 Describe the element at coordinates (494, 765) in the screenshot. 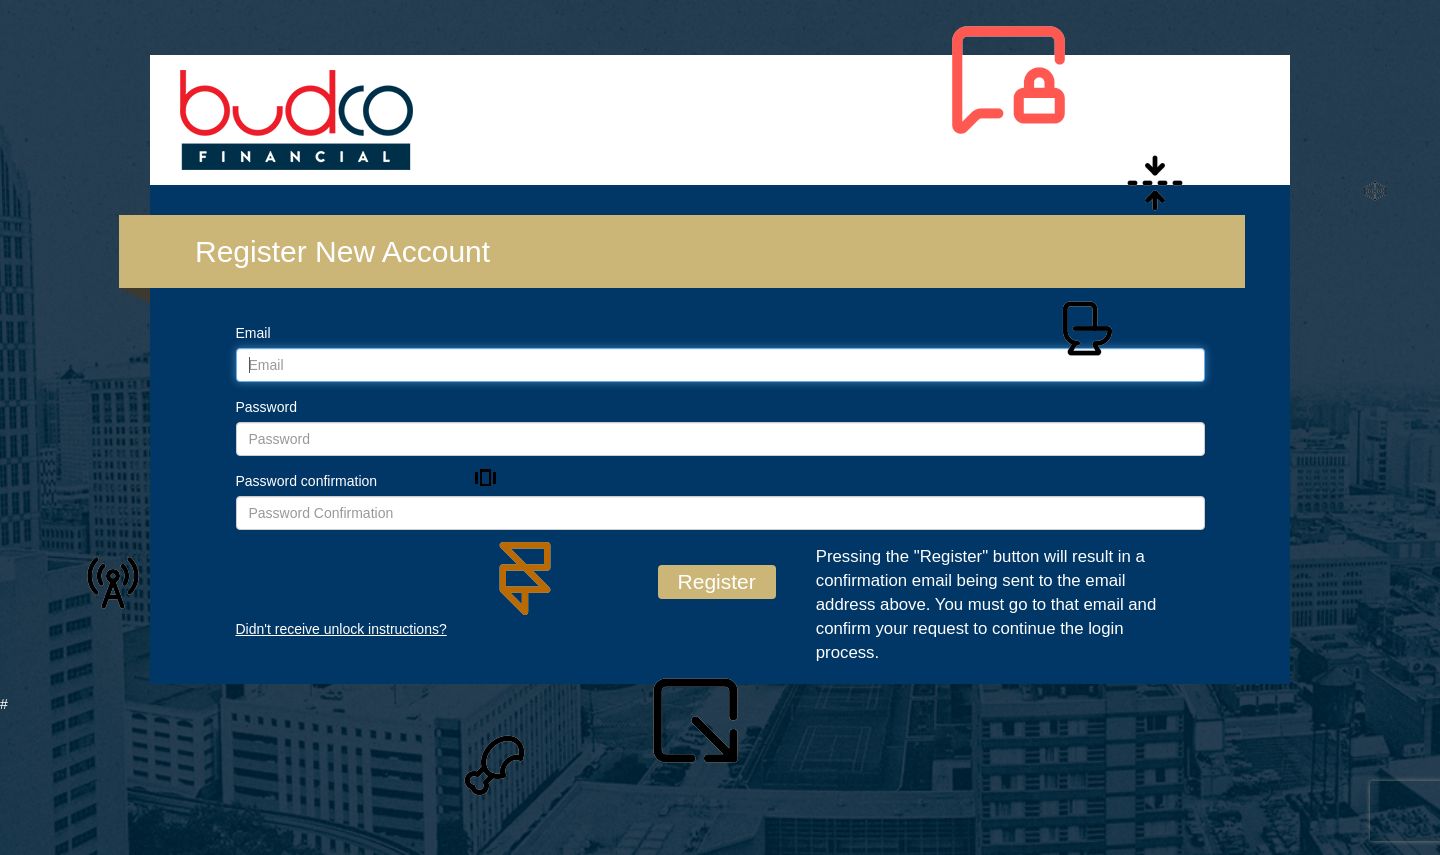

I see `access food or restaurant options` at that location.